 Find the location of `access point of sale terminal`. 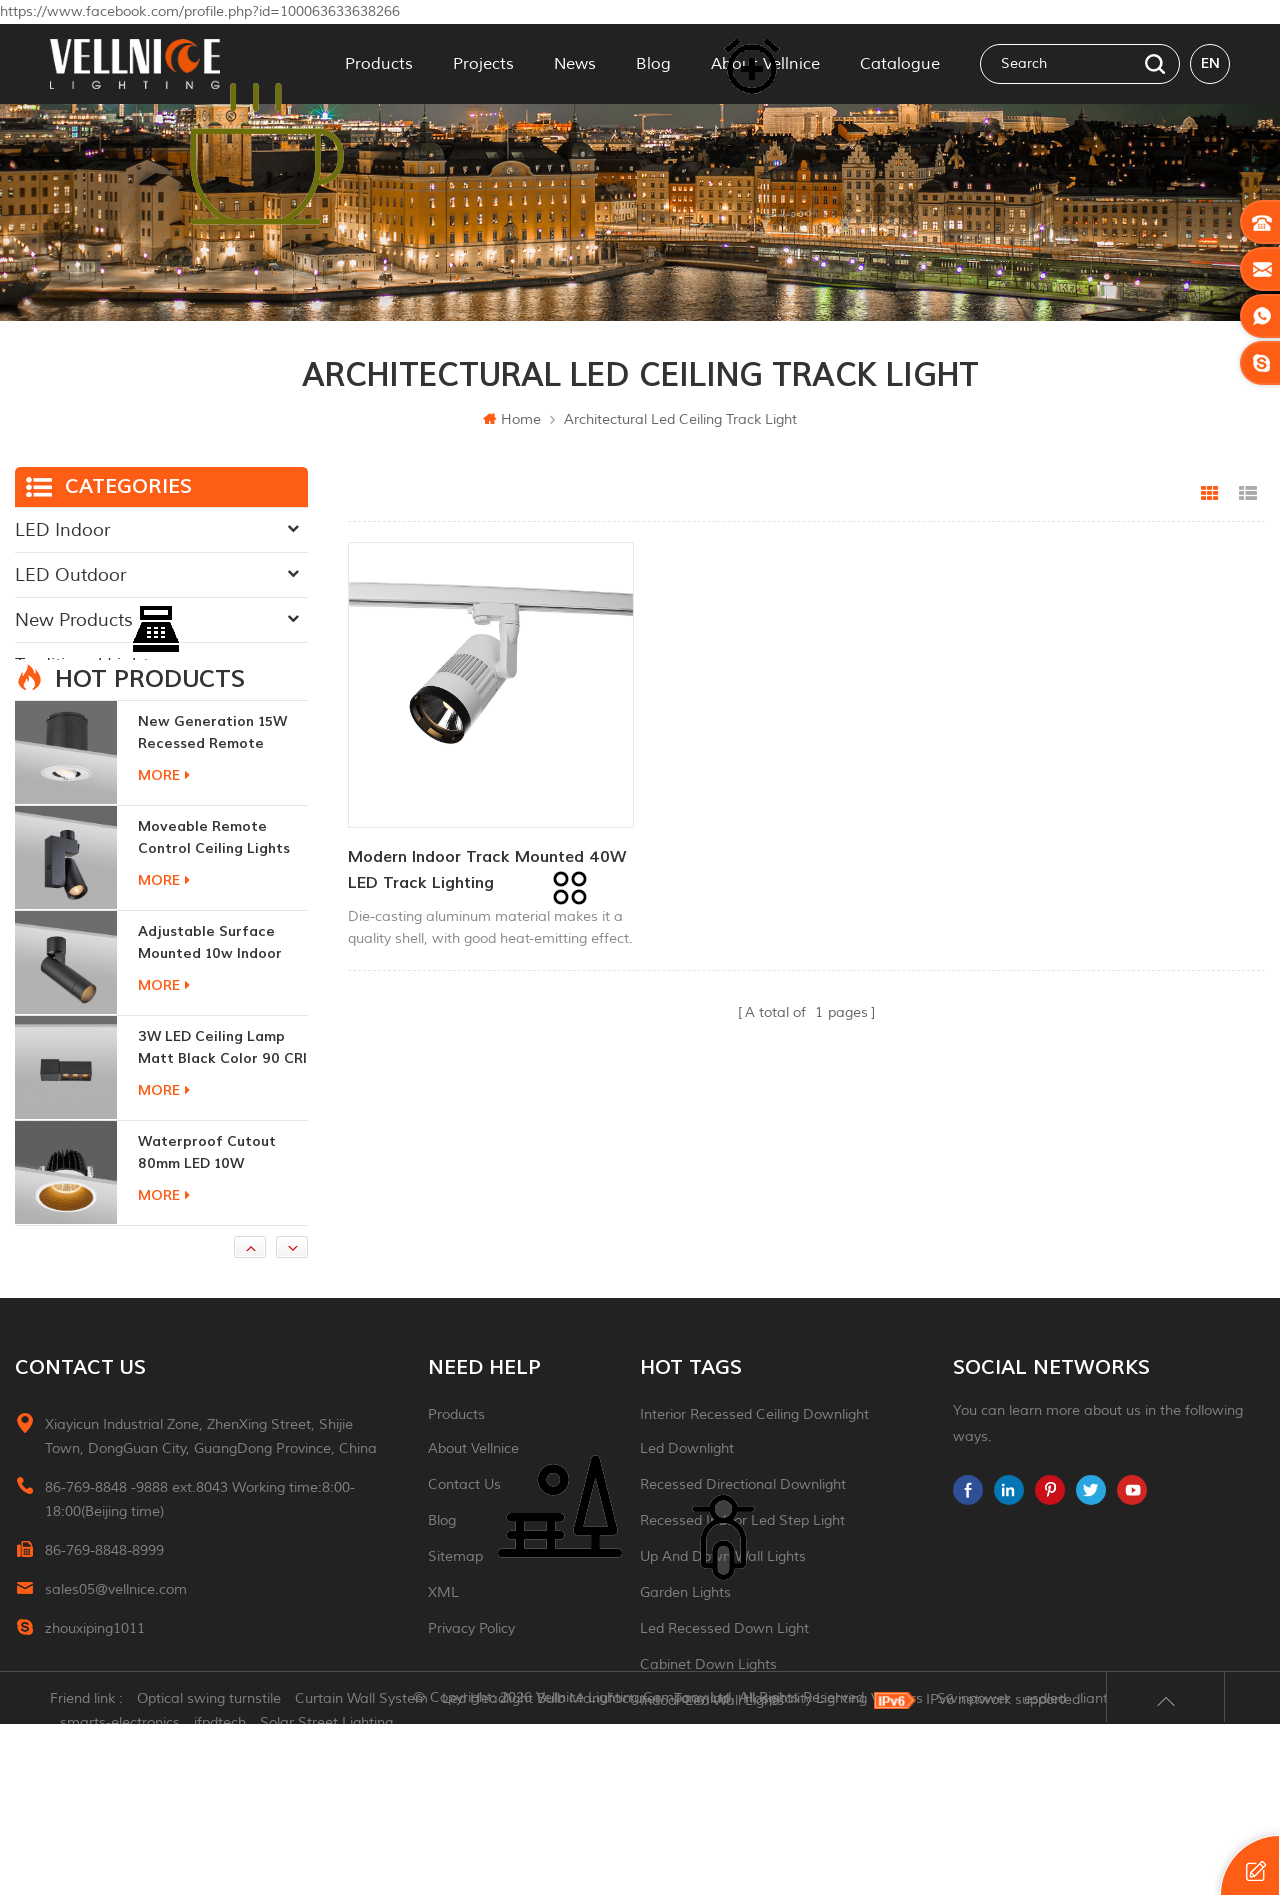

access point of sale terminal is located at coordinates (156, 629).